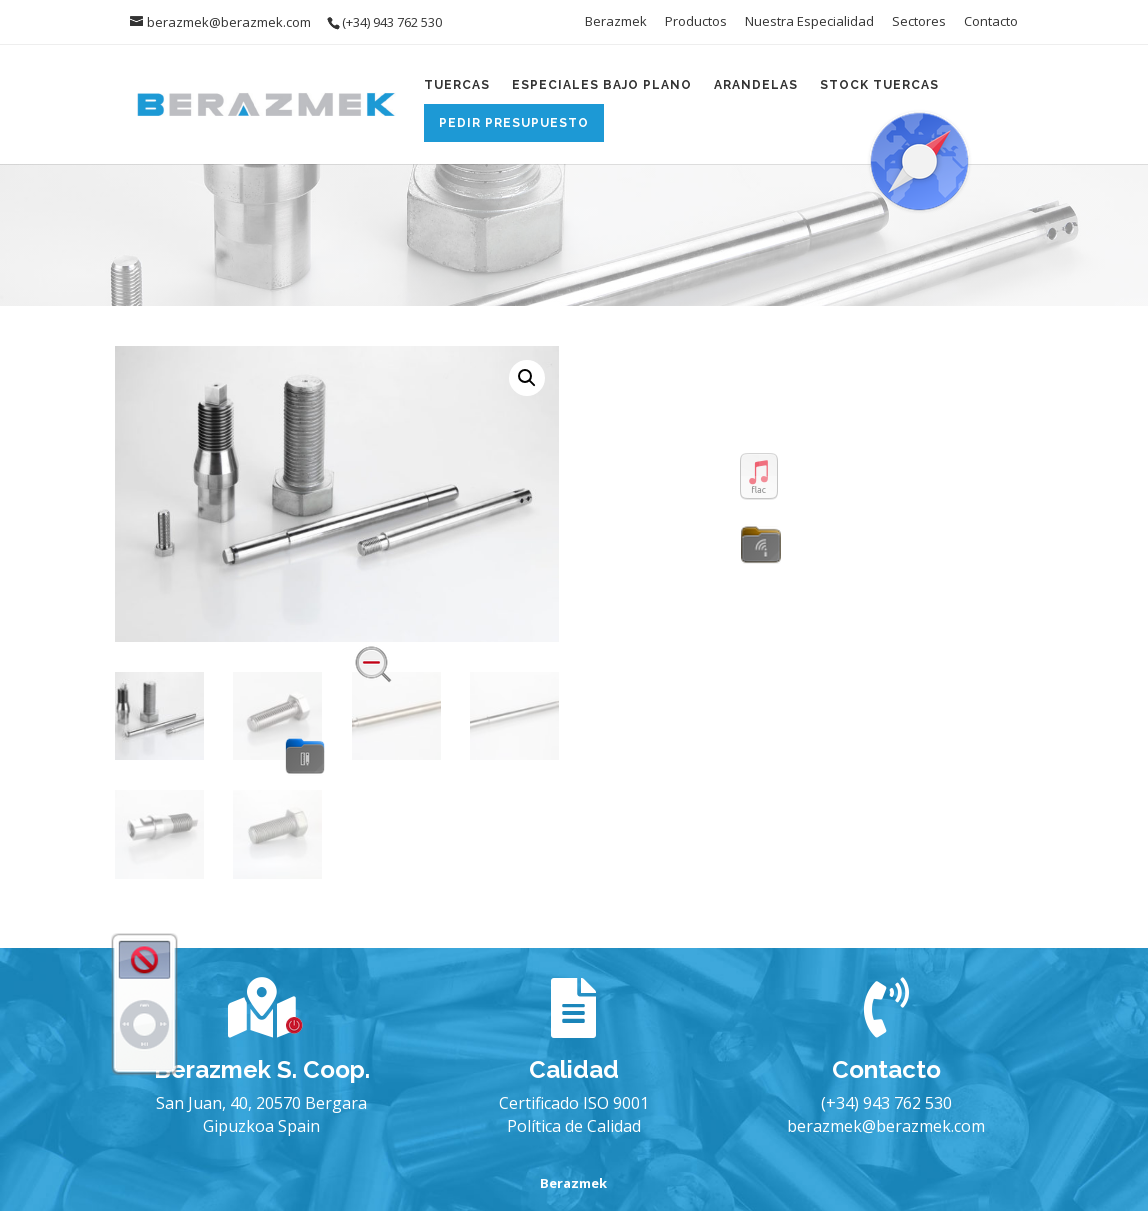 The height and width of the screenshot is (1211, 1148). What do you see at coordinates (919, 161) in the screenshot?
I see `launch the web browser app` at bounding box center [919, 161].